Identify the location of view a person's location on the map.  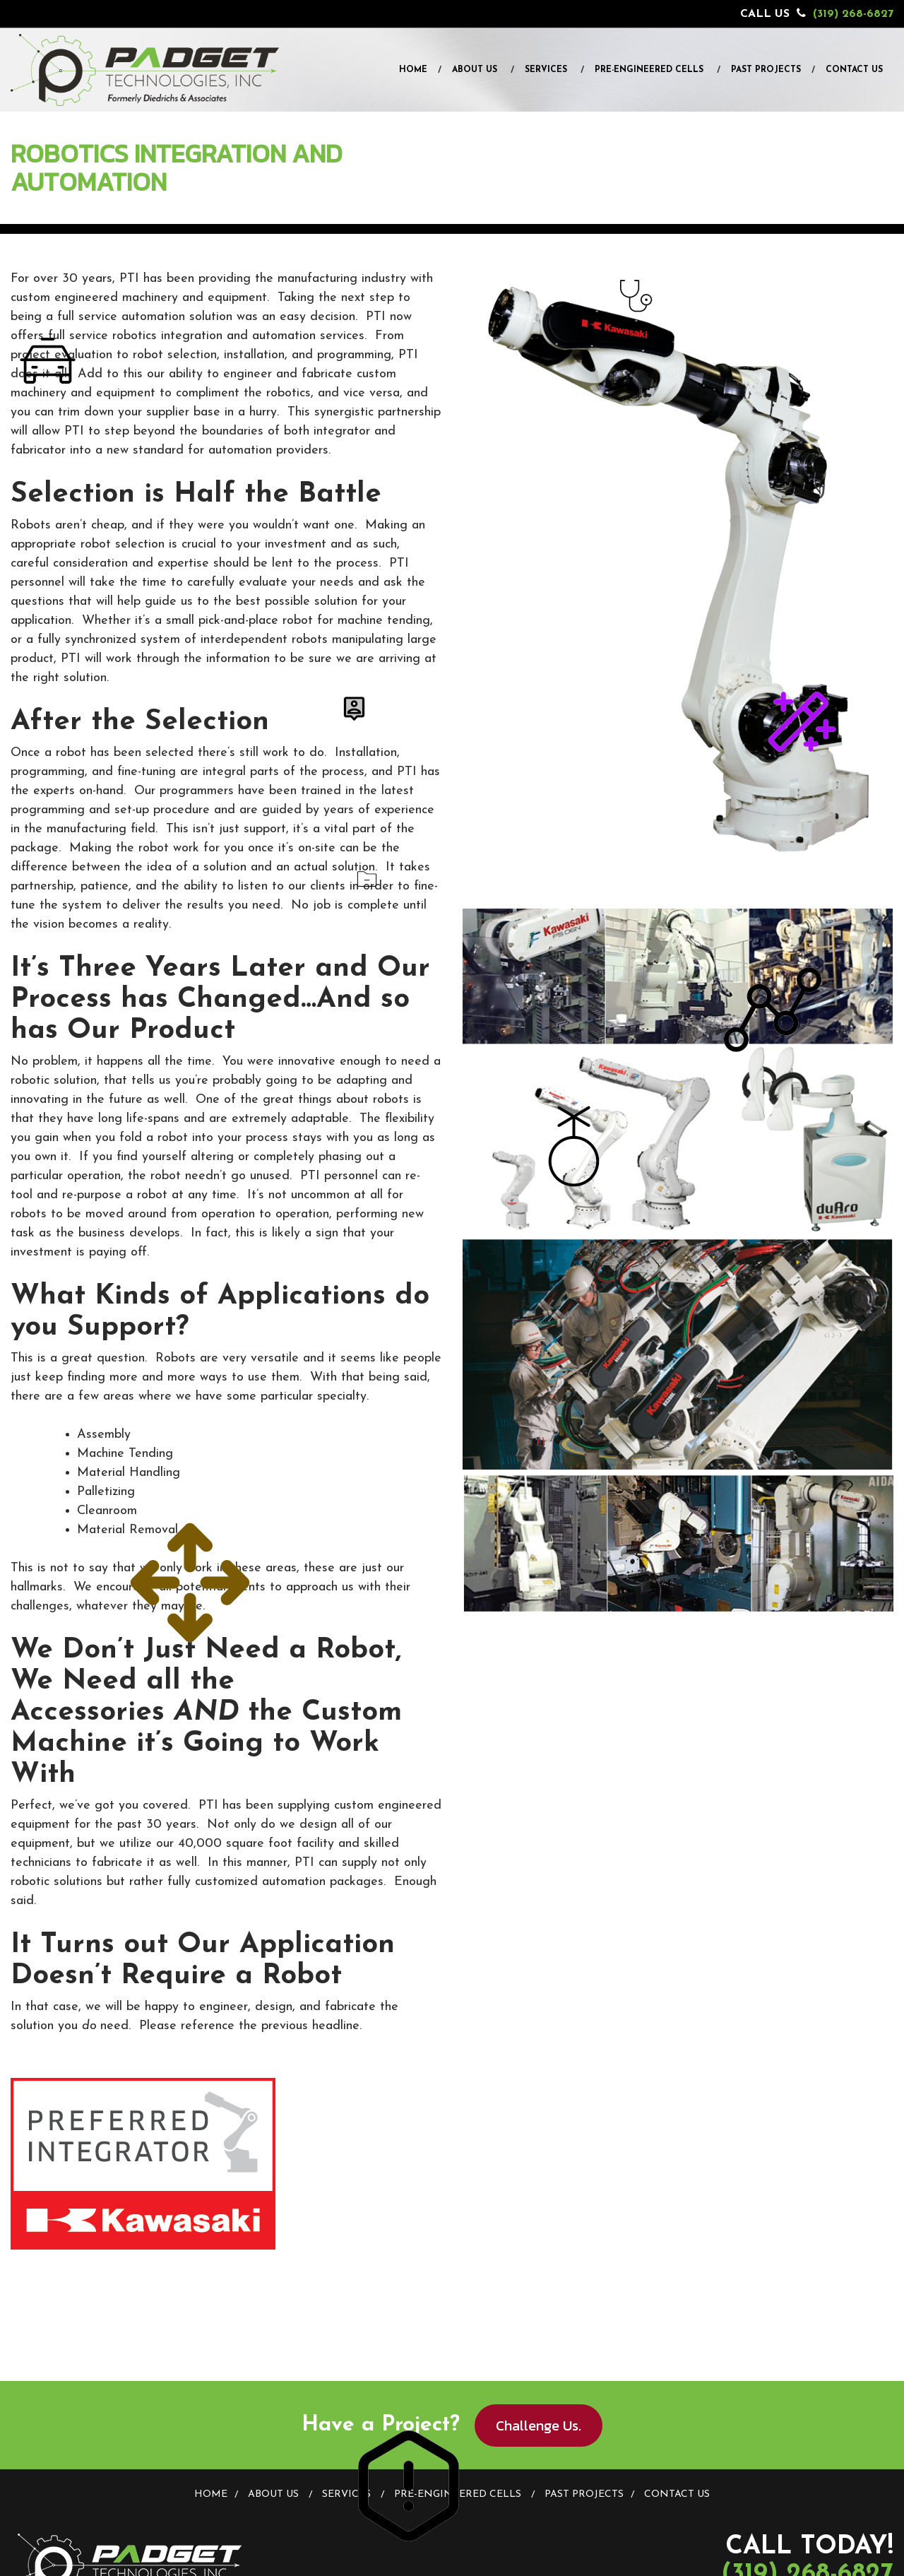
(354, 708).